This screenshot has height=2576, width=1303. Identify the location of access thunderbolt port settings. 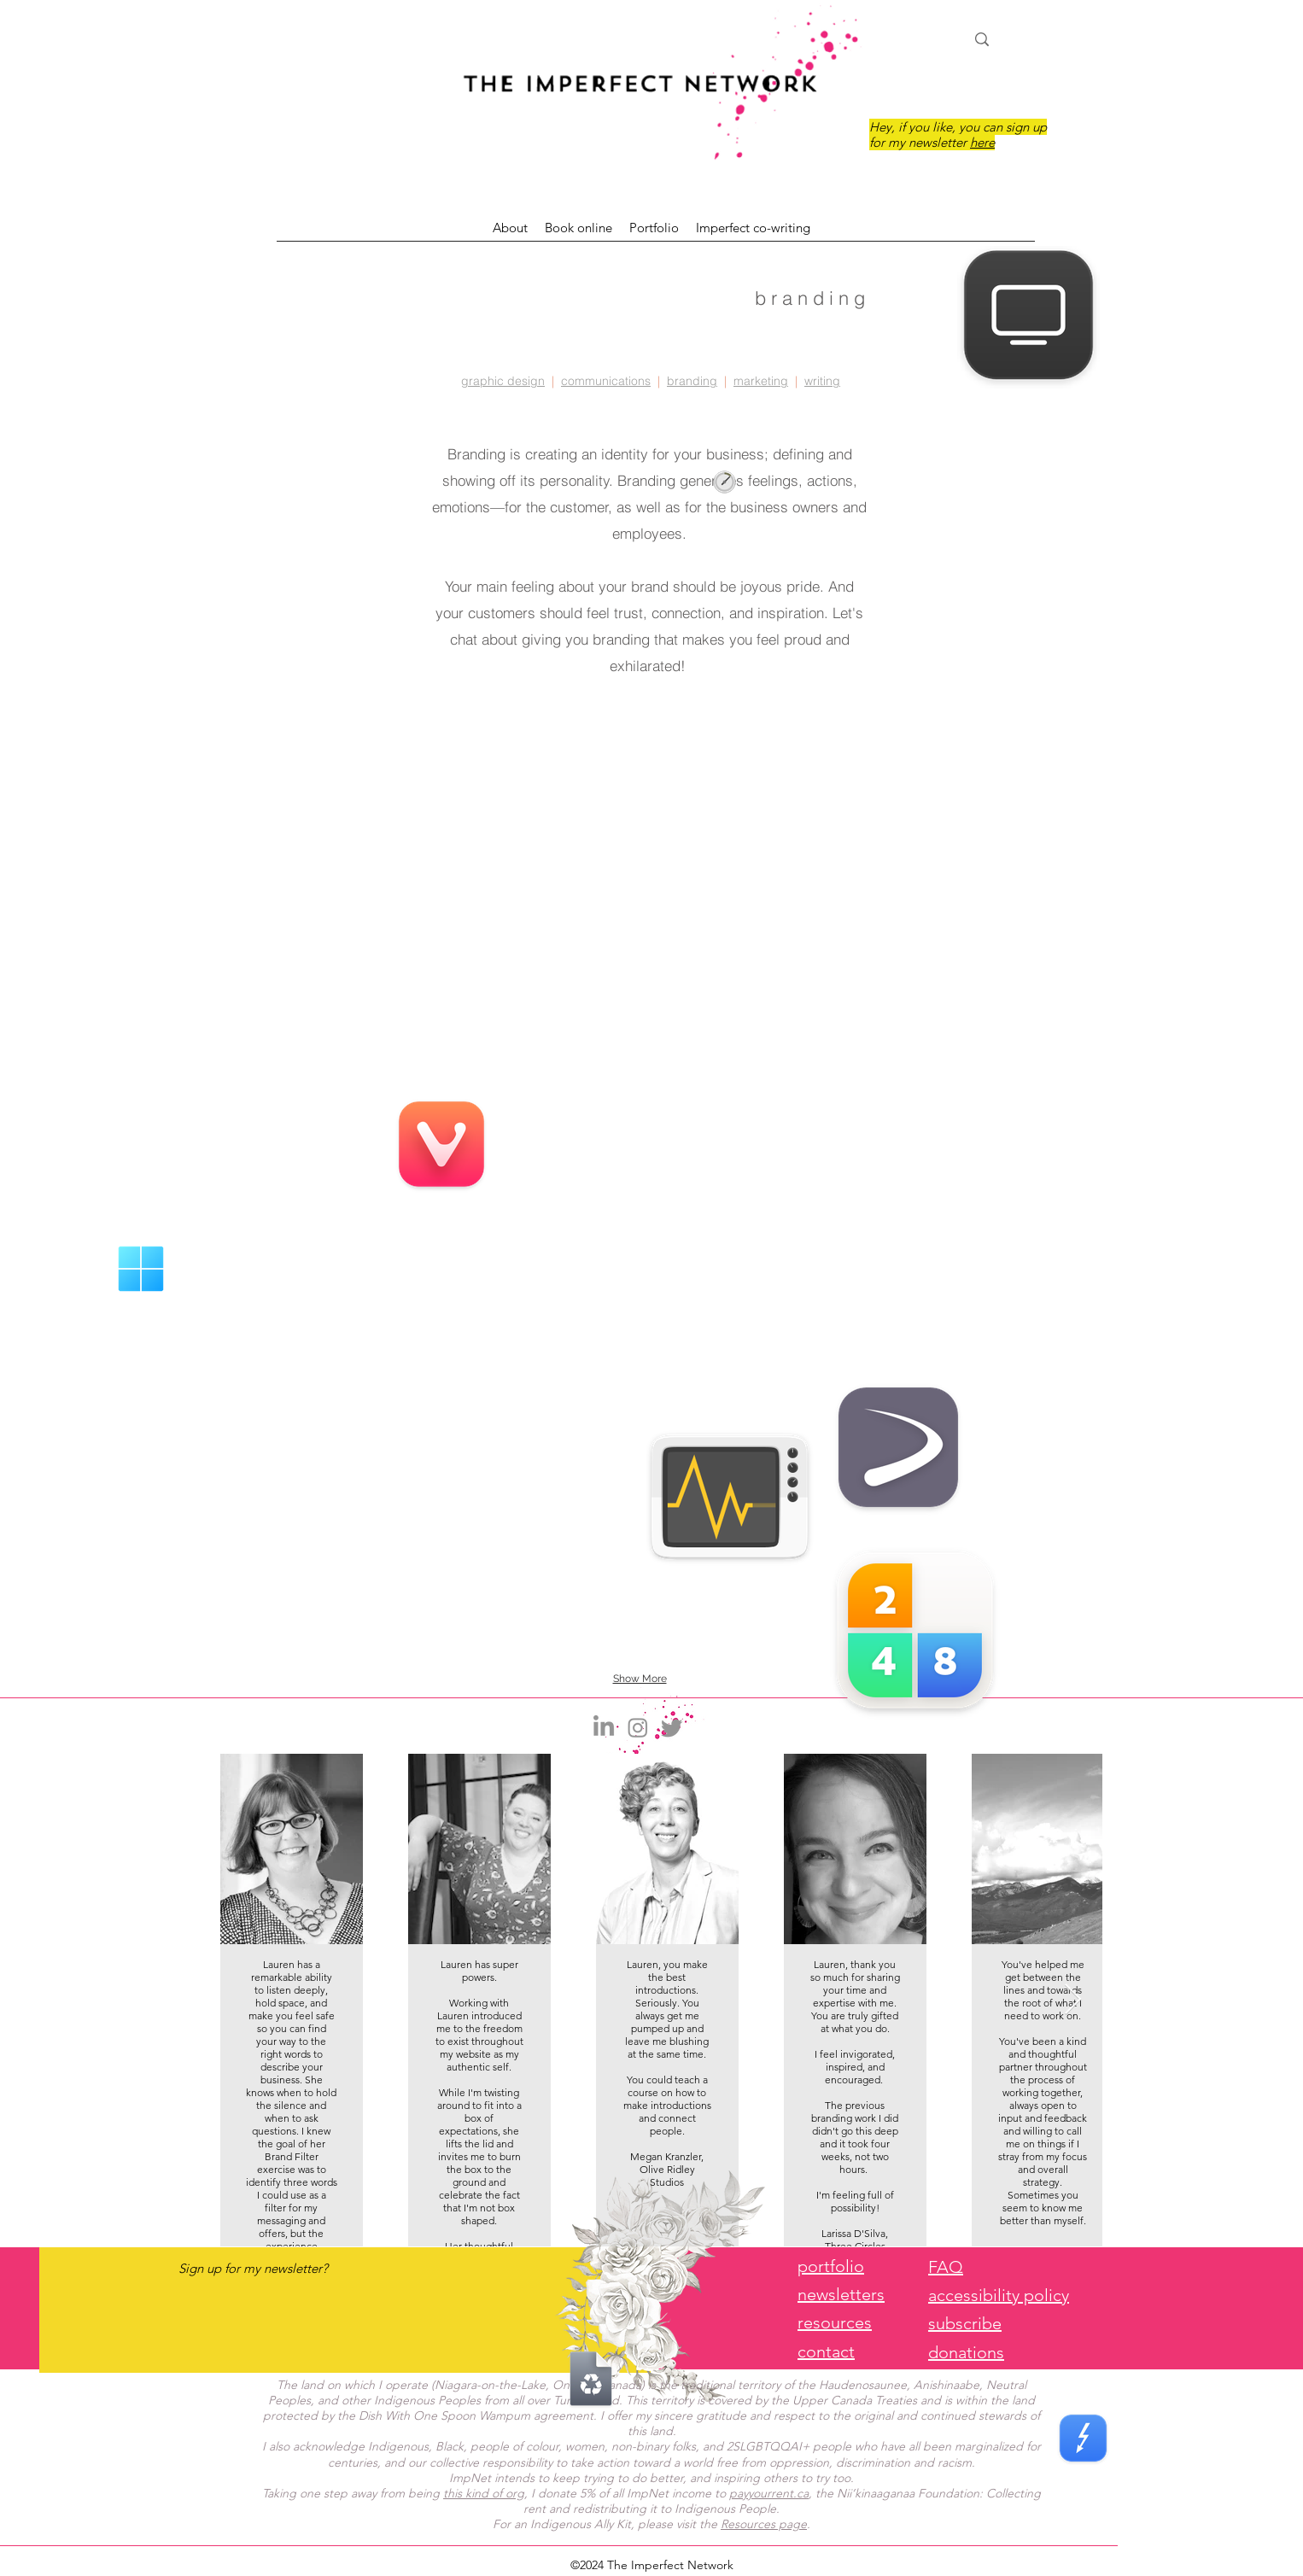
(1083, 2439).